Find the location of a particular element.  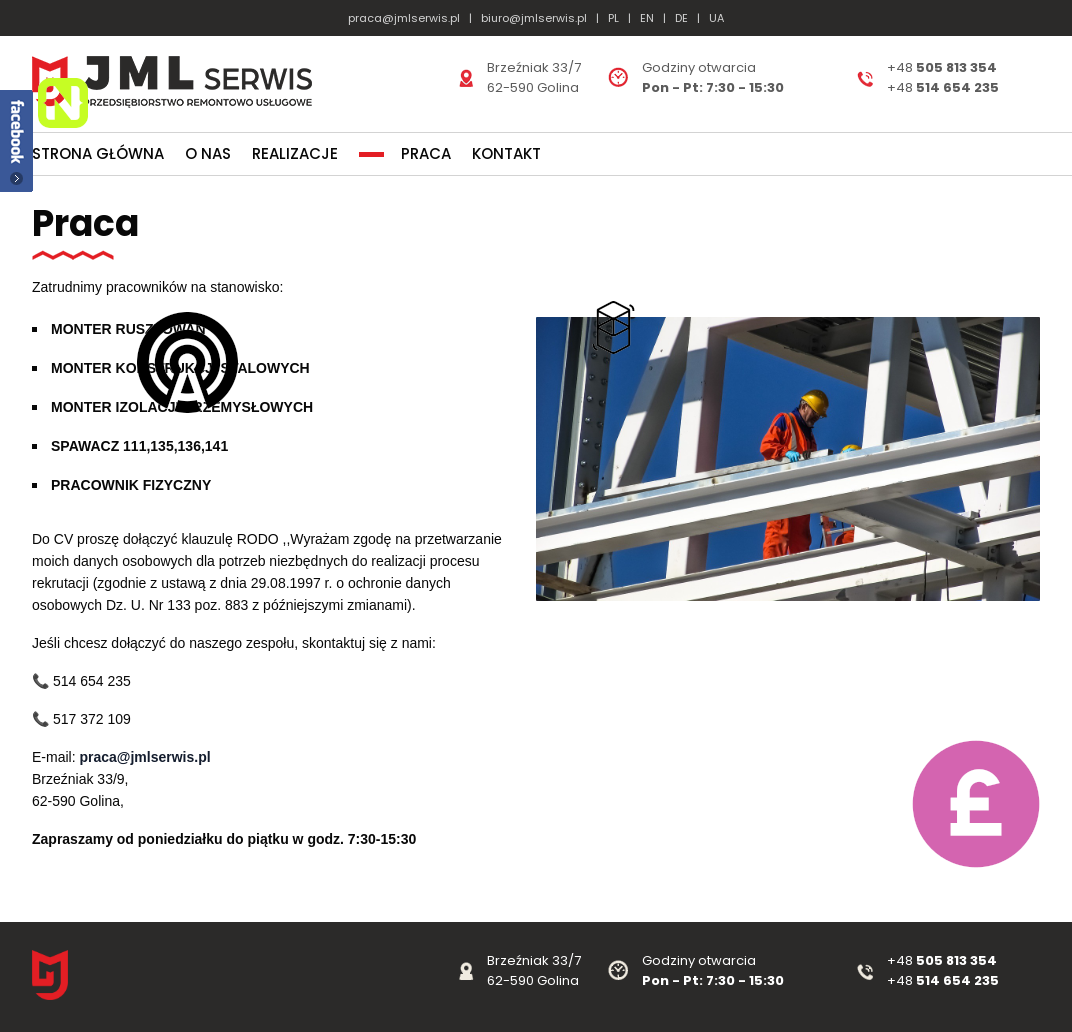

nativescript app or framework logo is located at coordinates (63, 103).